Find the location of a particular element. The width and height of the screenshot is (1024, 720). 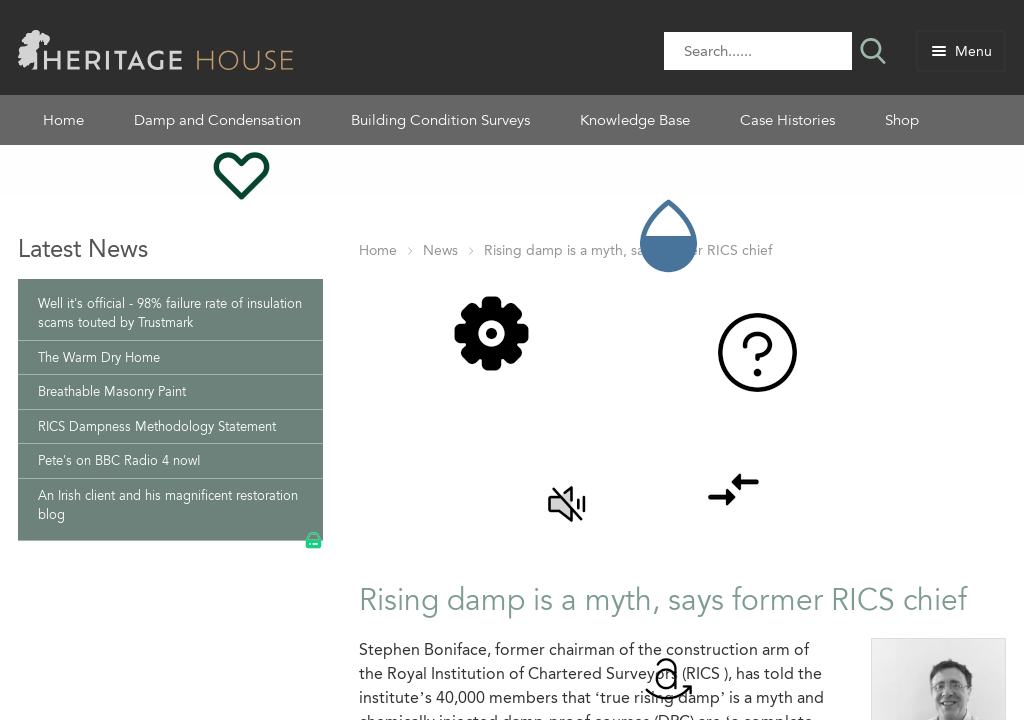

access help or support is located at coordinates (757, 352).